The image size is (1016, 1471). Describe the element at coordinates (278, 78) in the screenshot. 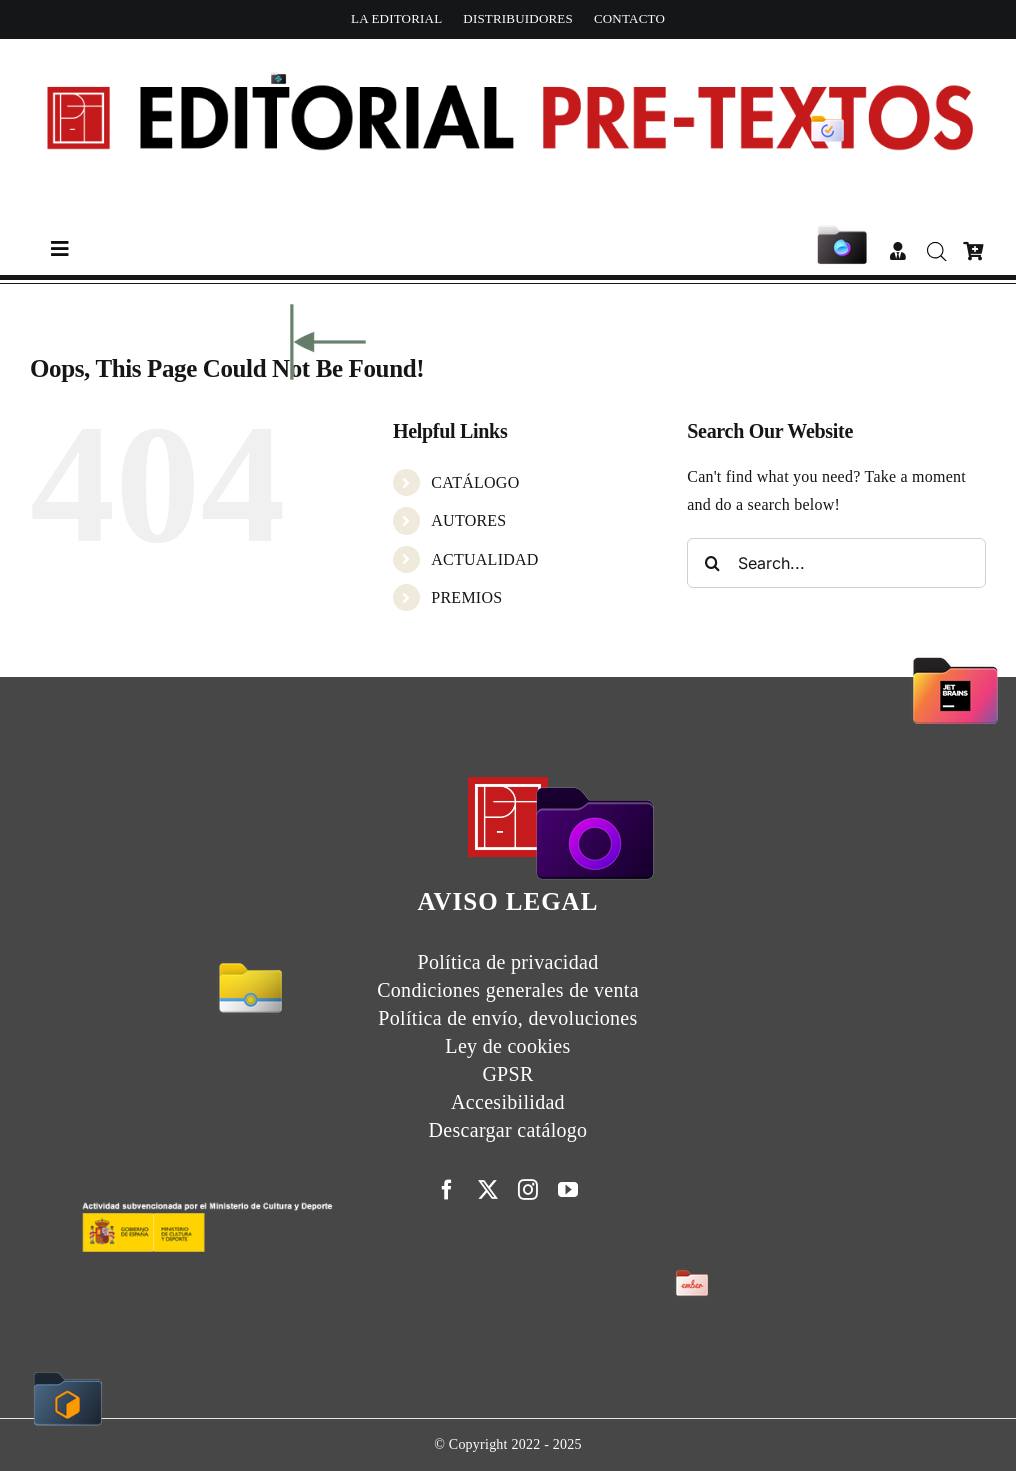

I see `folder containing Netlify project files` at that location.